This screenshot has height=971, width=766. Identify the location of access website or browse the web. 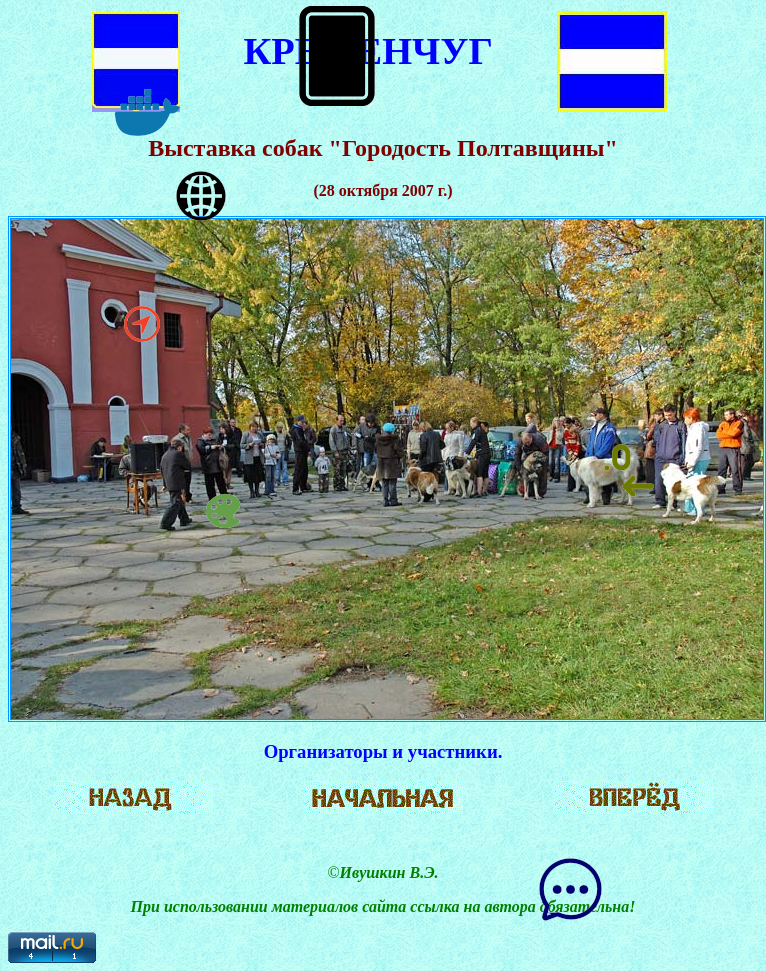
(201, 196).